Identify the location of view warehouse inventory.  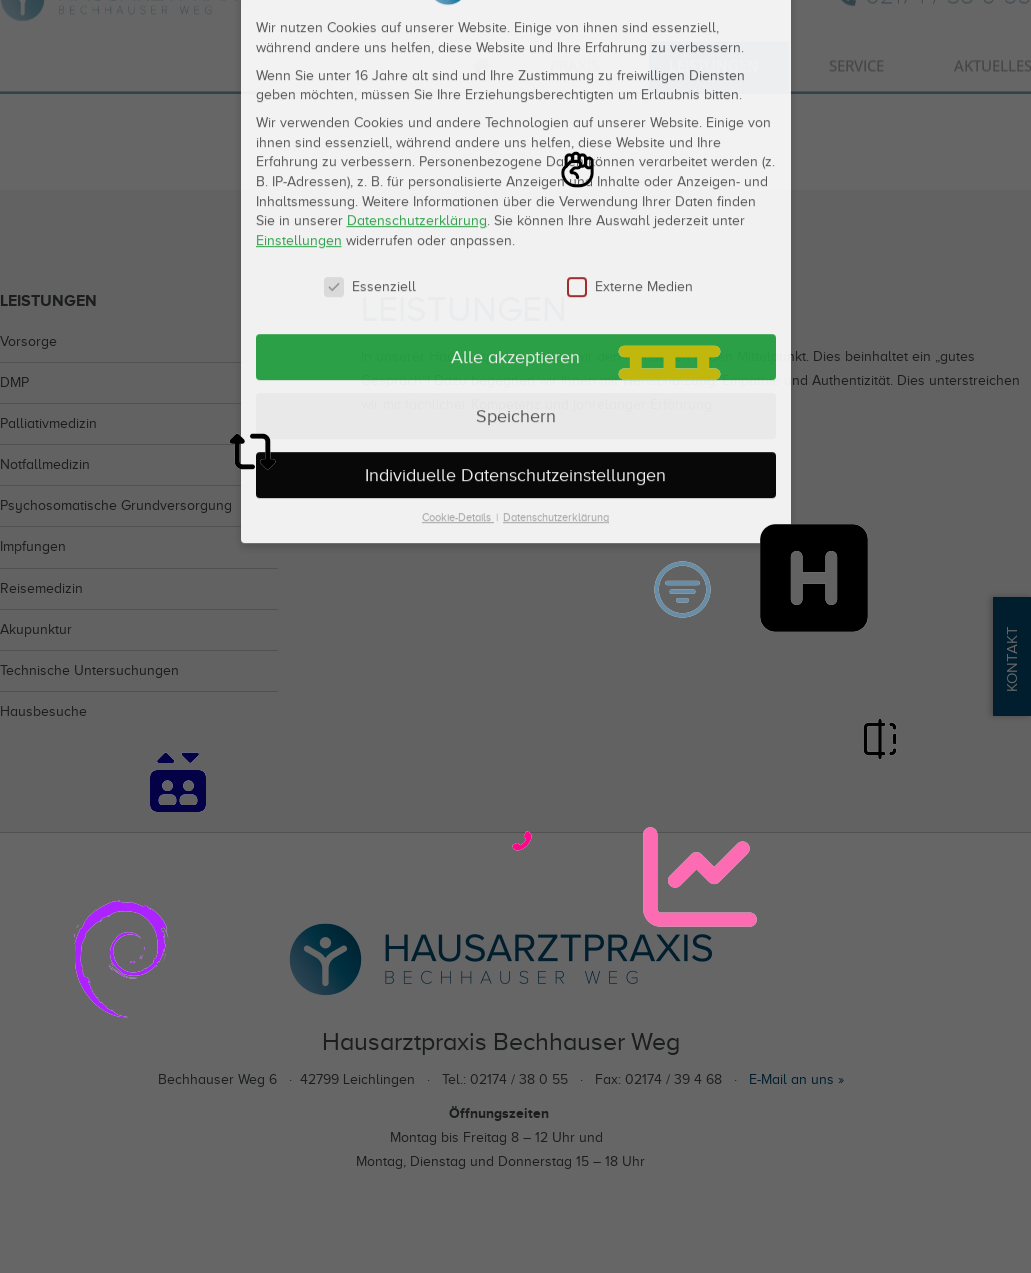
(669, 334).